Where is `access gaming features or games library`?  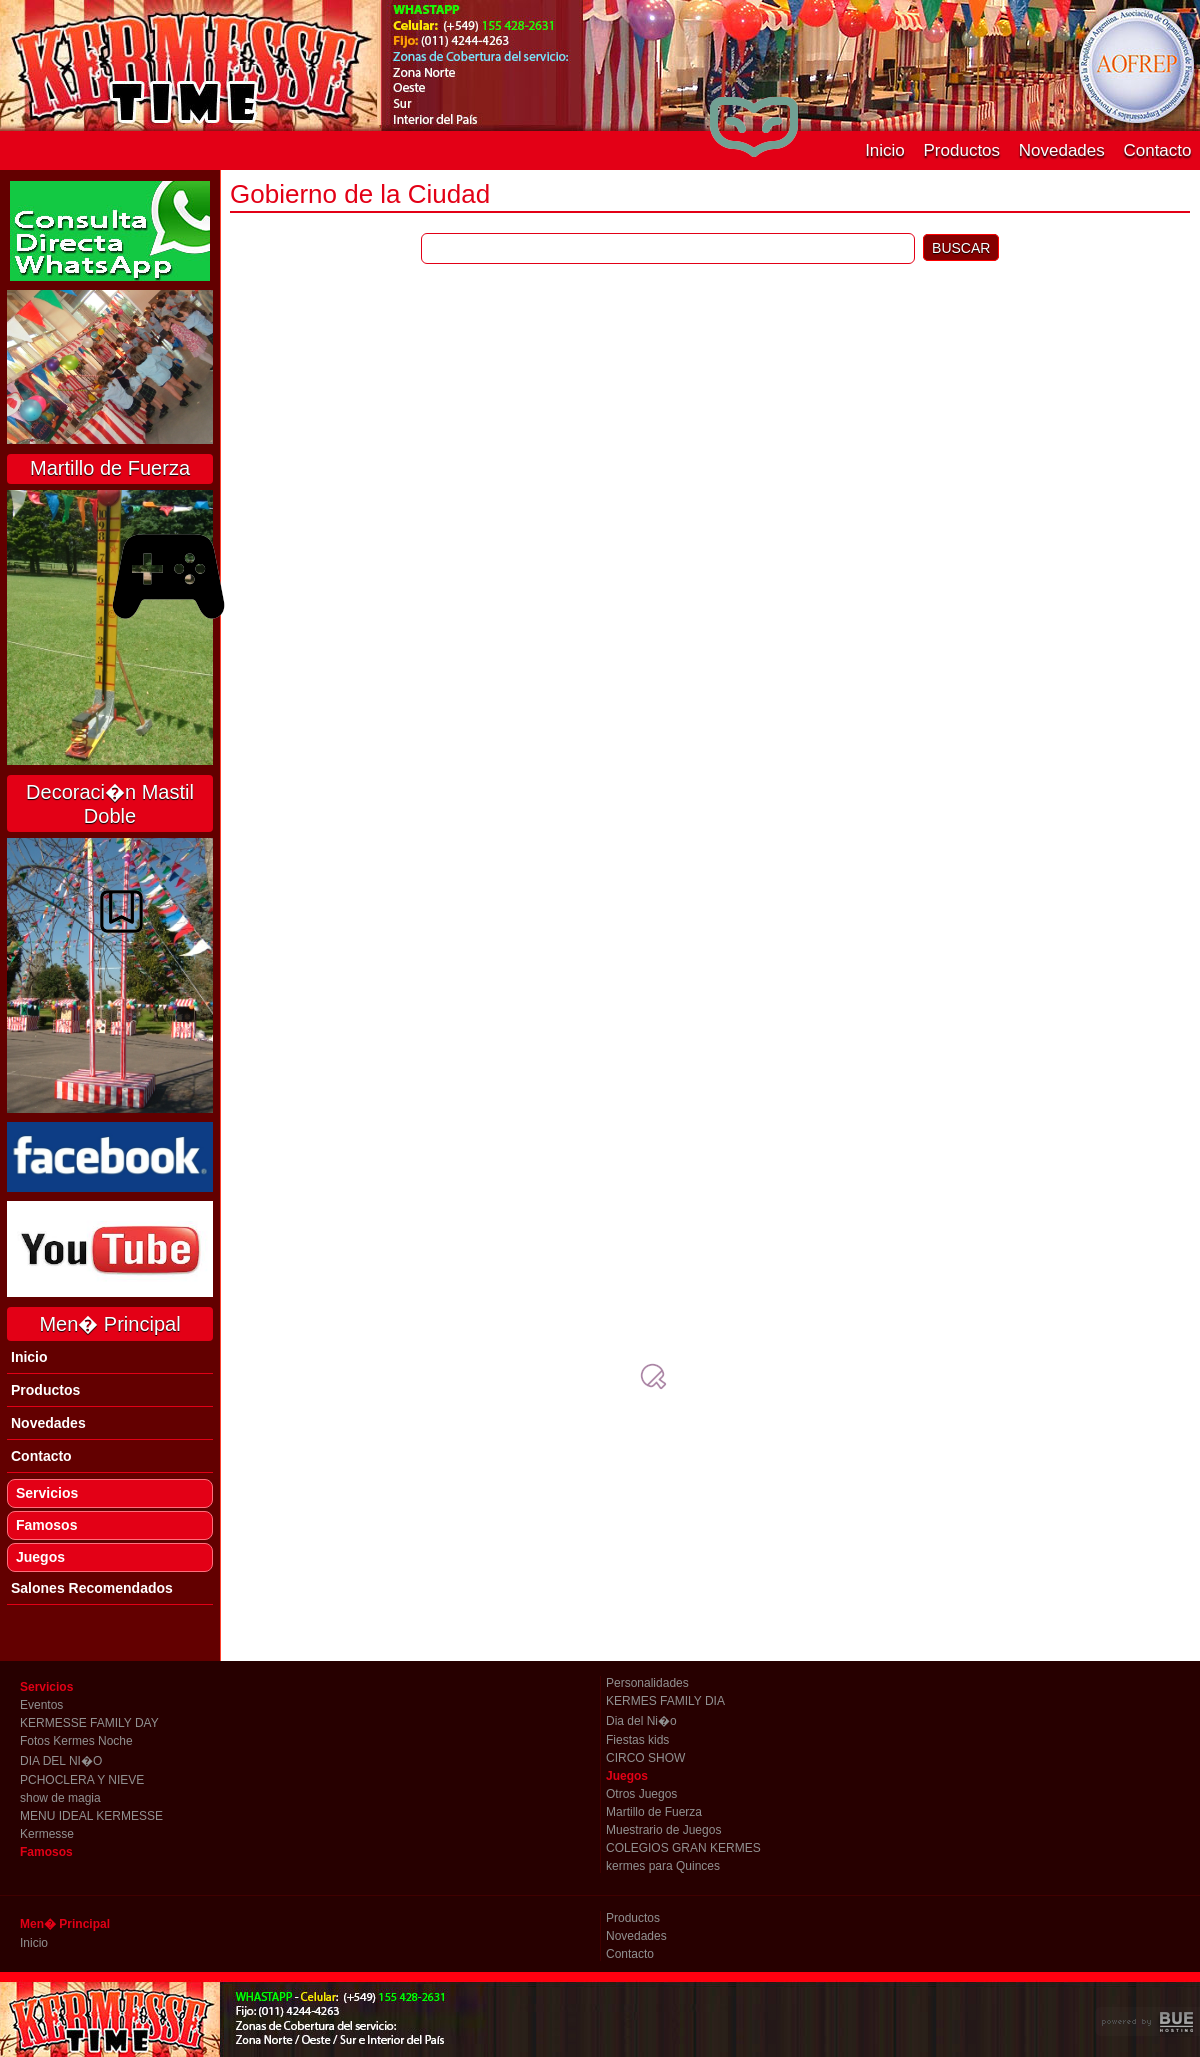 access gaming features or games library is located at coordinates (170, 576).